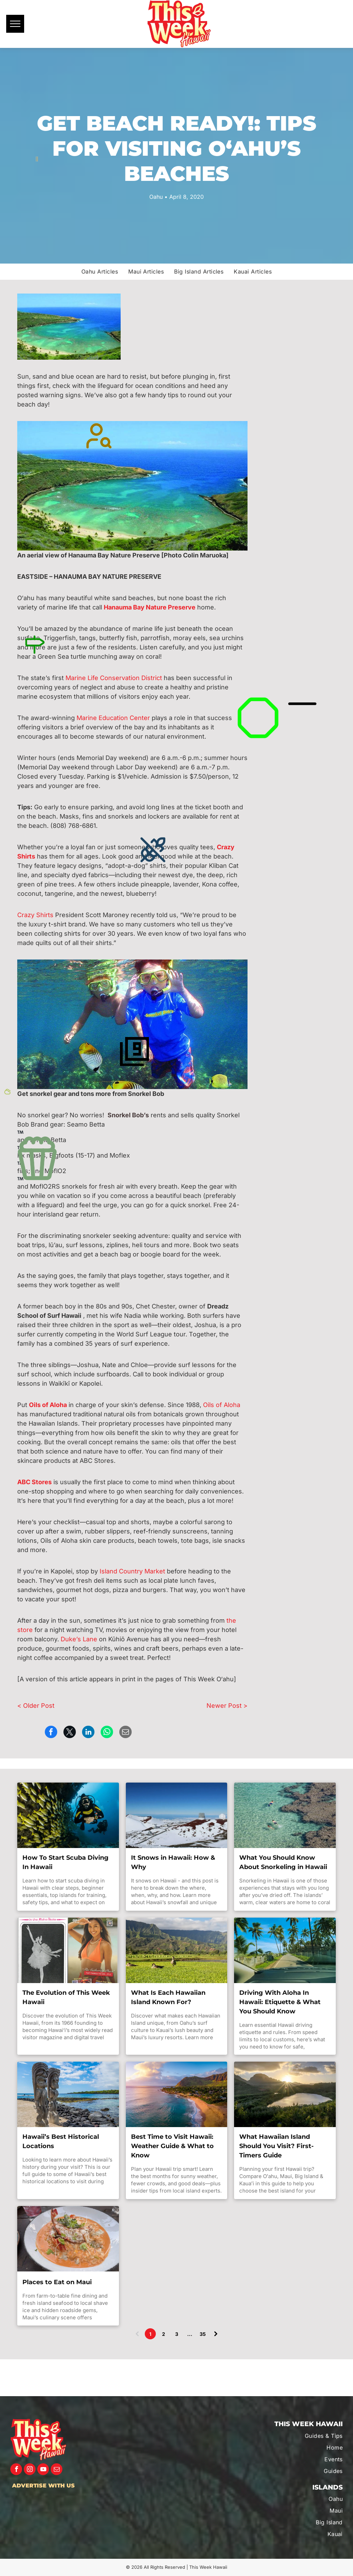  What do you see at coordinates (134, 1051) in the screenshot?
I see `indicates 9 items in a photo filter or layer stack` at bounding box center [134, 1051].